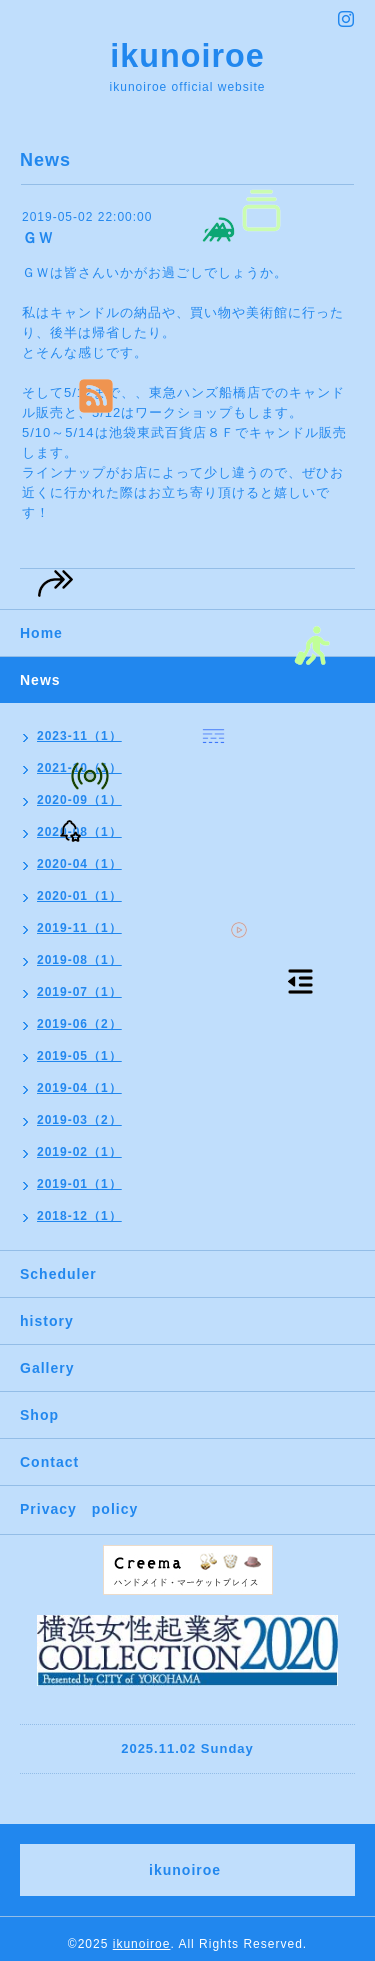 The width and height of the screenshot is (375, 1961). What do you see at coordinates (239, 930) in the screenshot?
I see `play media or video content` at bounding box center [239, 930].